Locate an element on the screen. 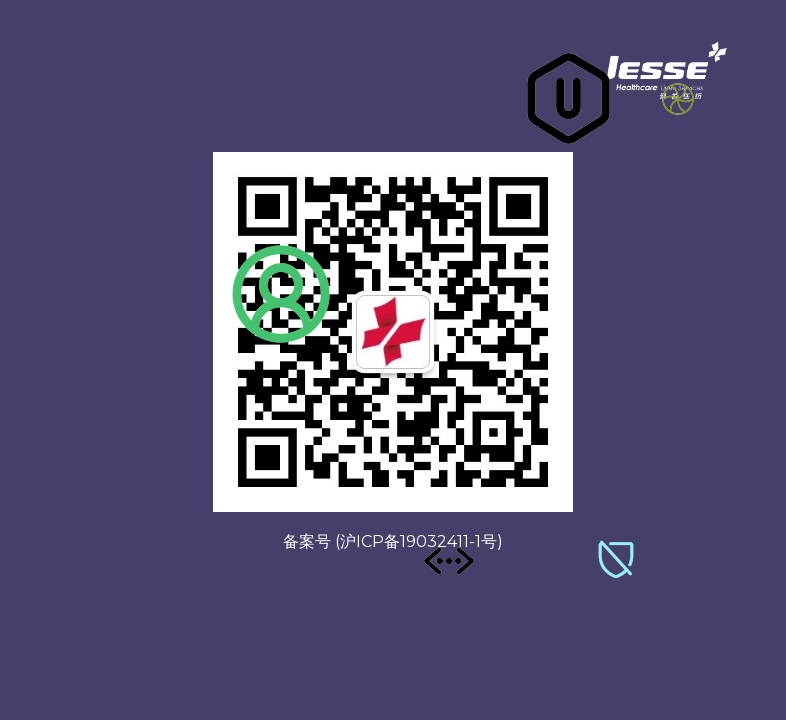 The width and height of the screenshot is (786, 720). security or protection is disabled is located at coordinates (616, 558).